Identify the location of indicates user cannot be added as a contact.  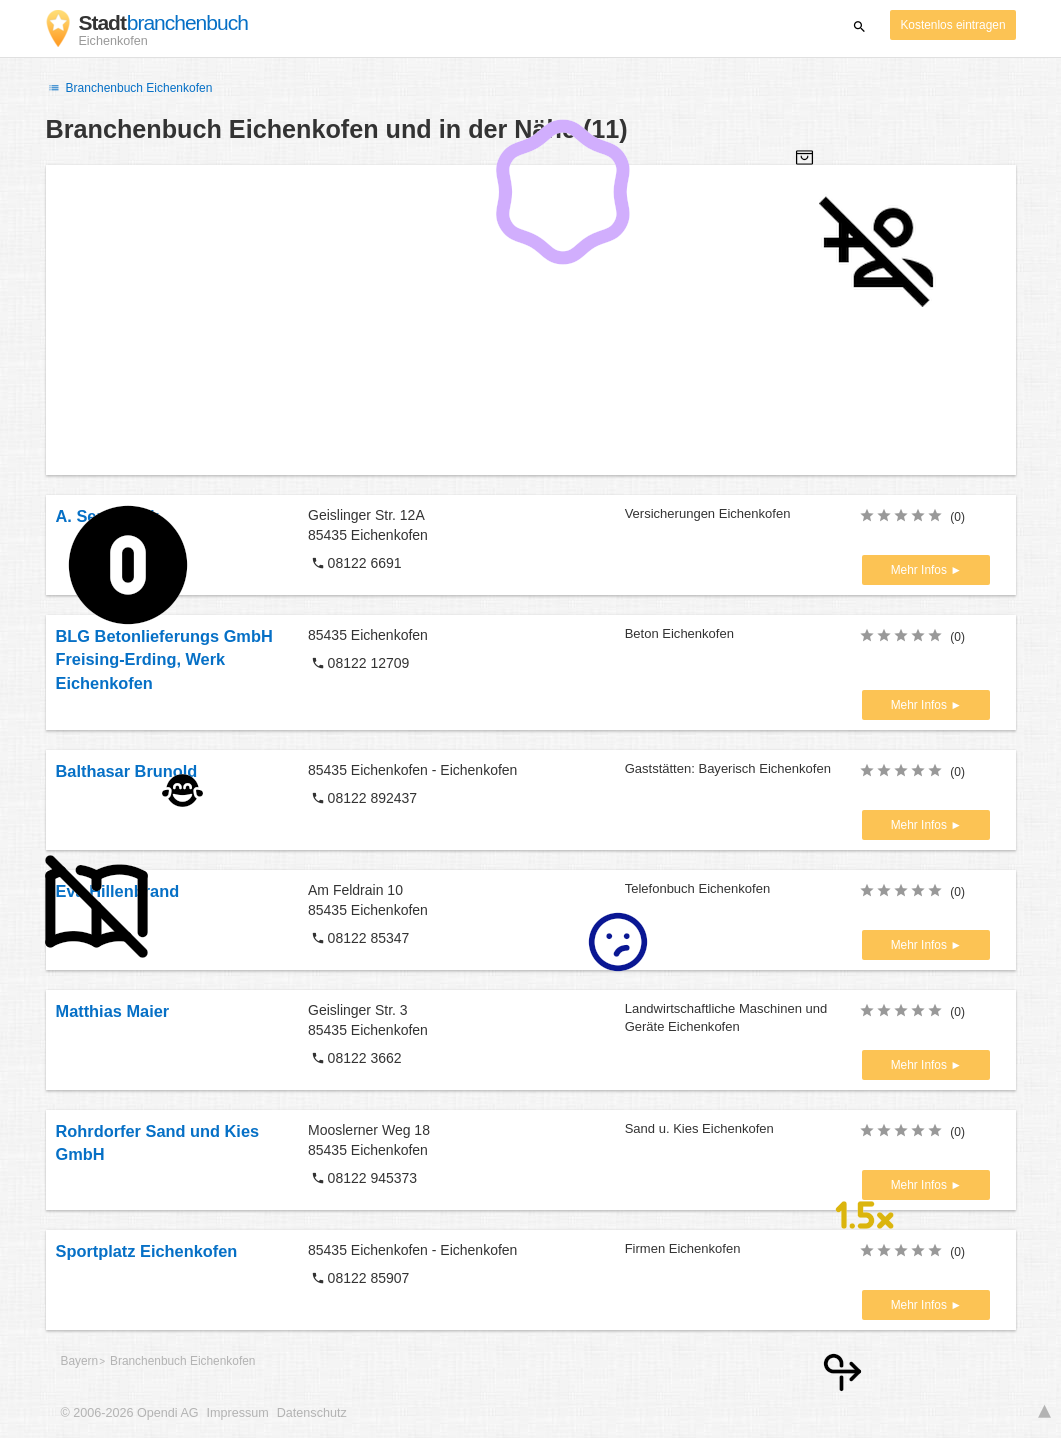
(878, 247).